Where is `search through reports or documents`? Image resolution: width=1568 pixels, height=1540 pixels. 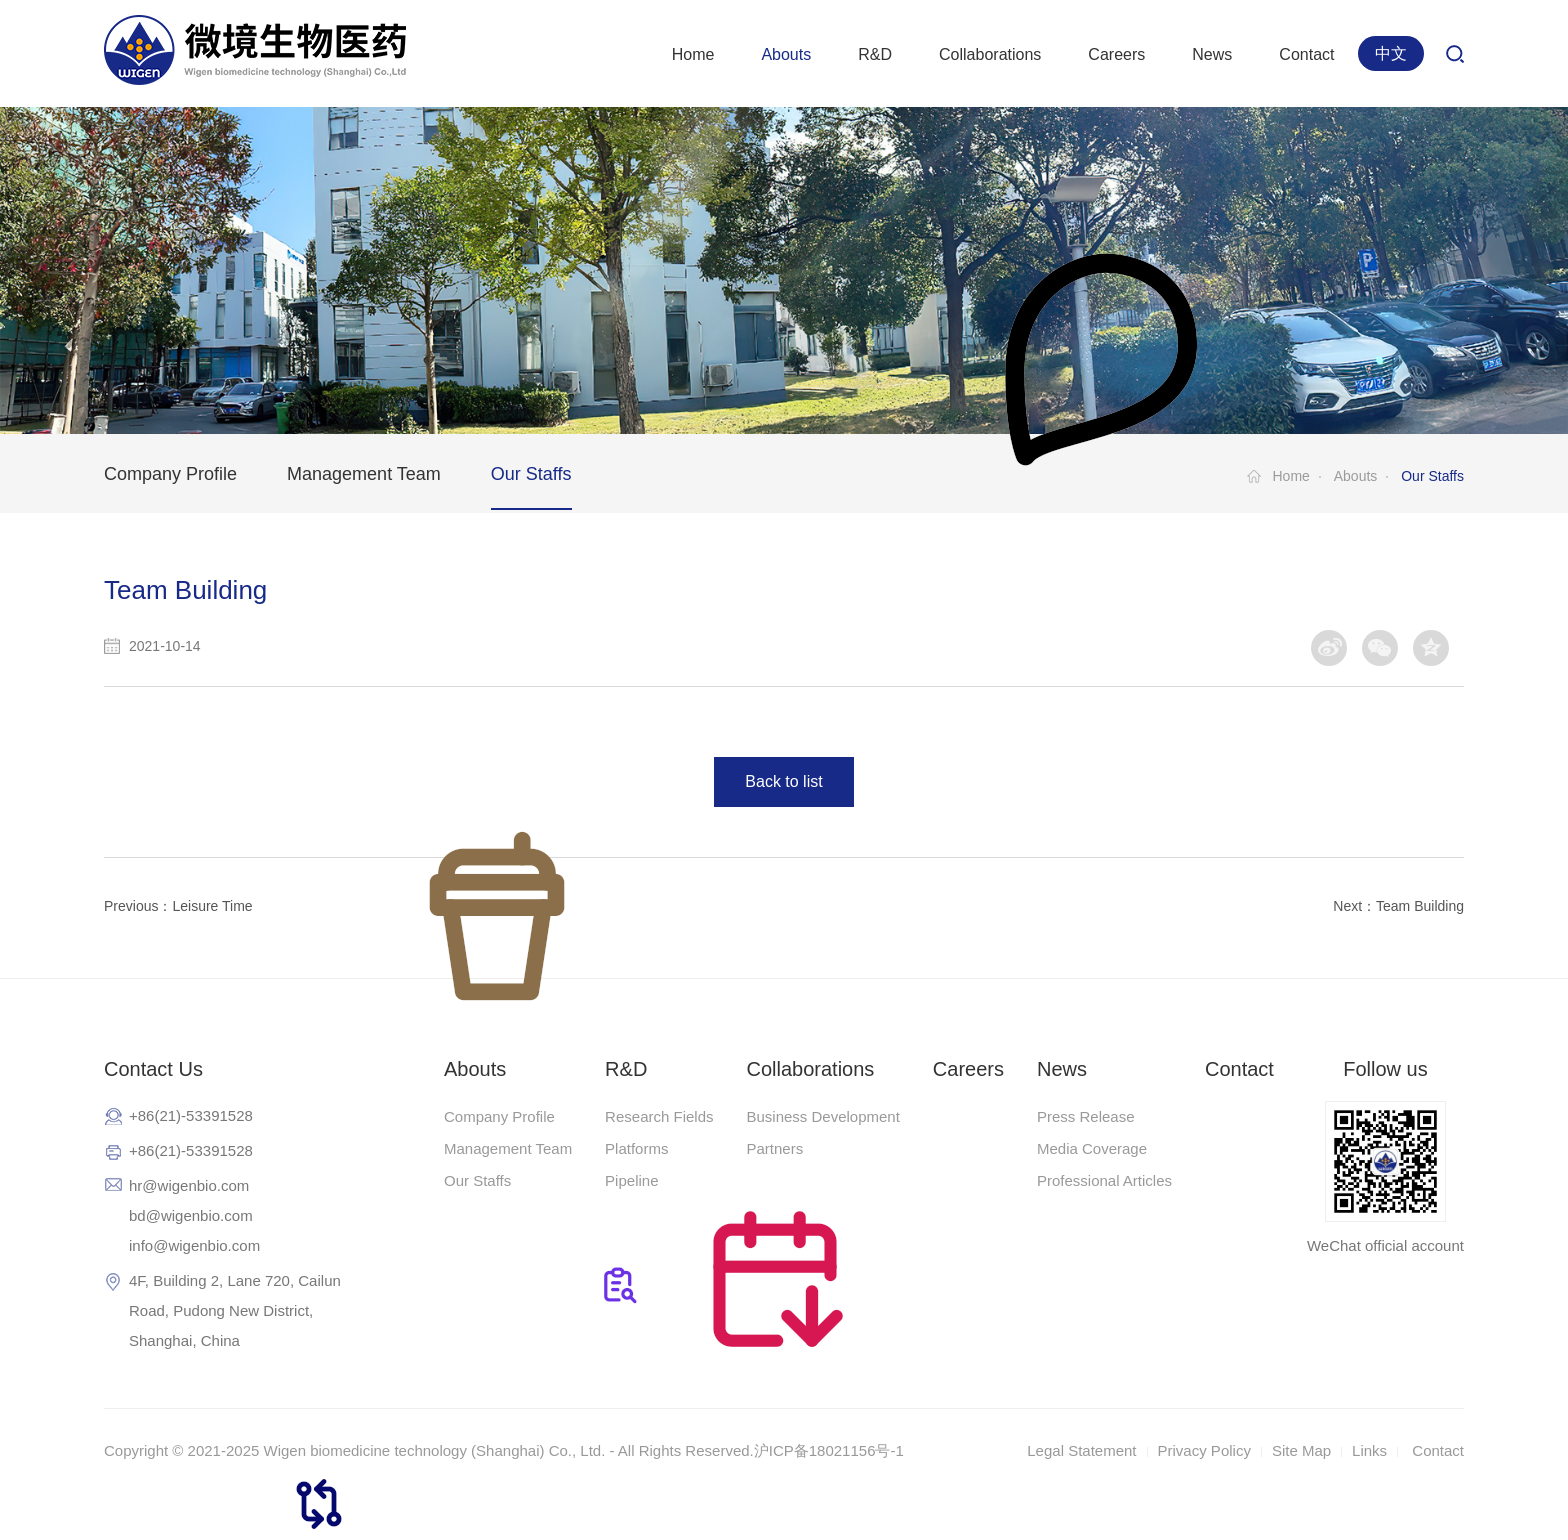
search through reports or documents is located at coordinates (619, 1284).